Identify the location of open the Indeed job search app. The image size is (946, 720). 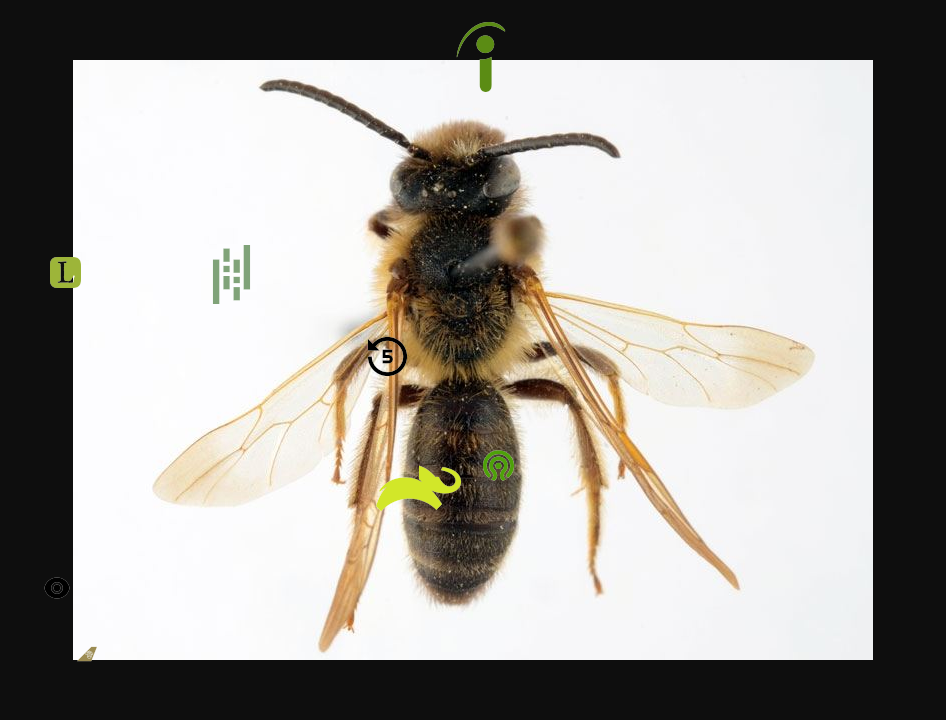
(481, 57).